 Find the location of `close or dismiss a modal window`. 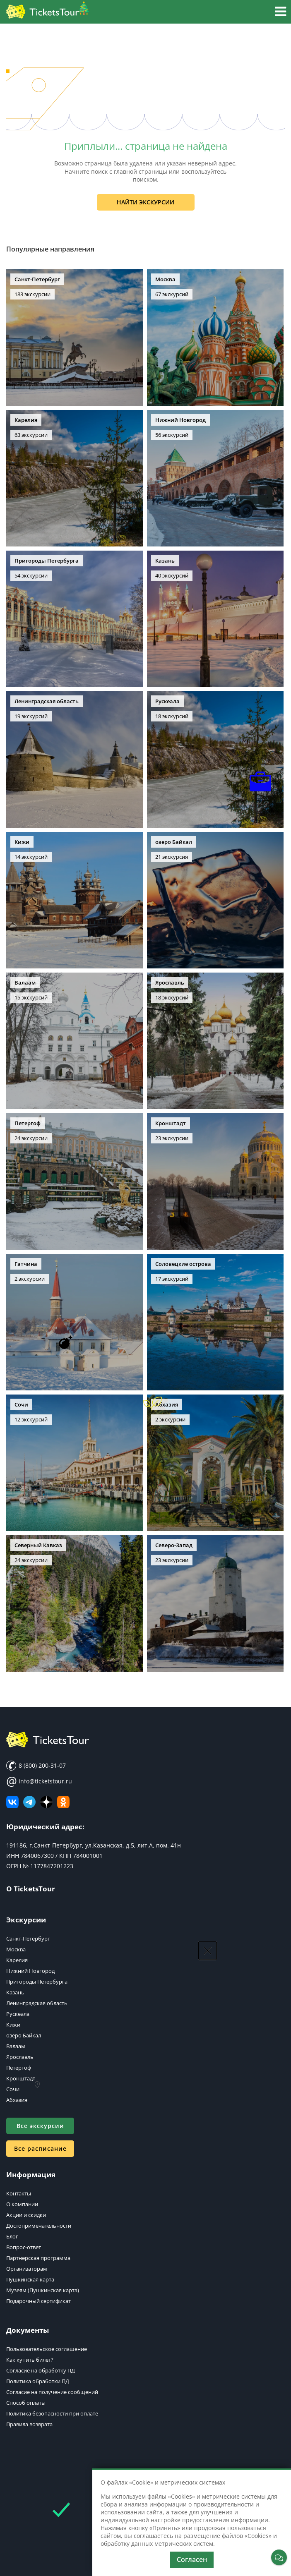

close or dismiss a modal window is located at coordinates (207, 1951).